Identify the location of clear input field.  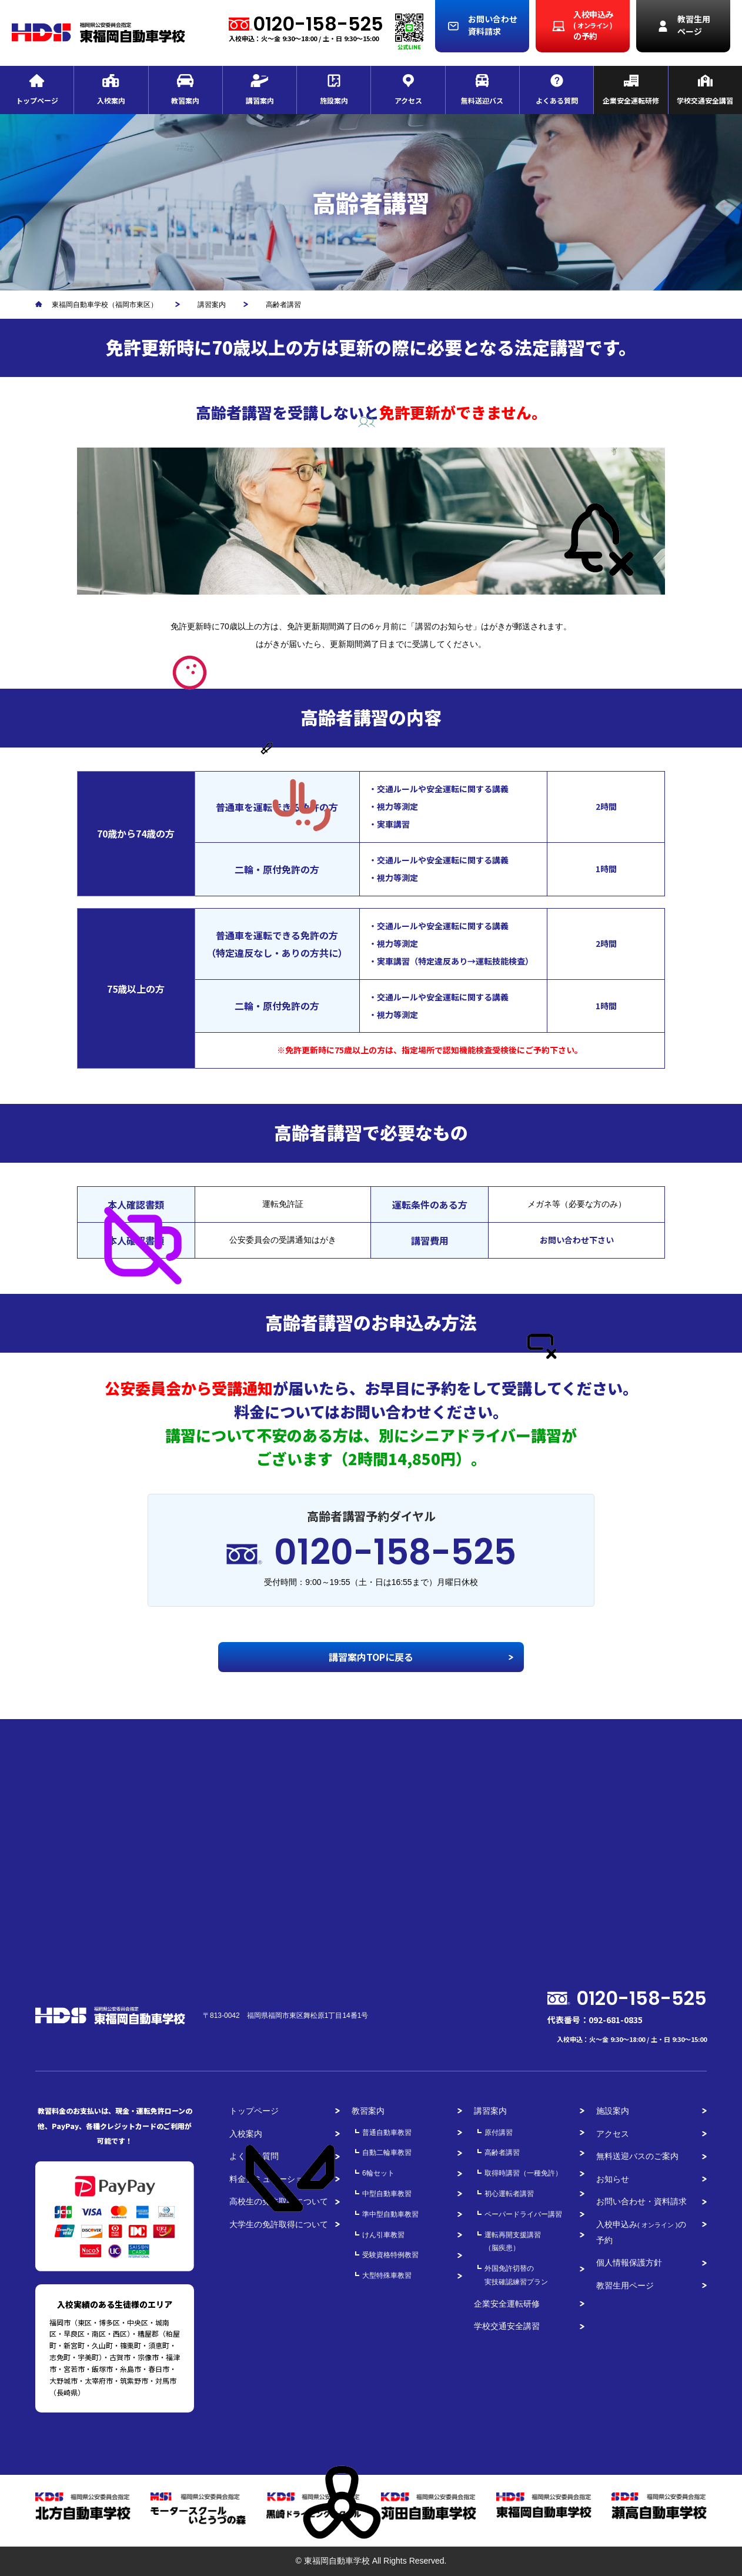
(540, 1343).